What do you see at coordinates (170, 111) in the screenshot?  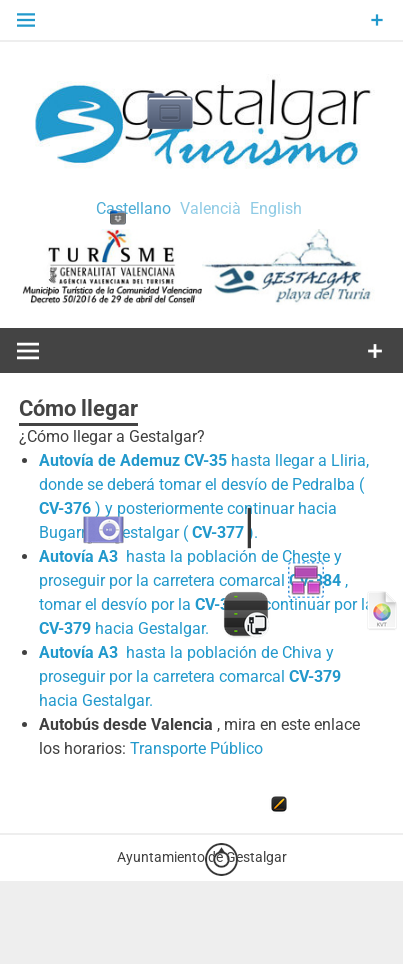 I see `open desktop folder` at bounding box center [170, 111].